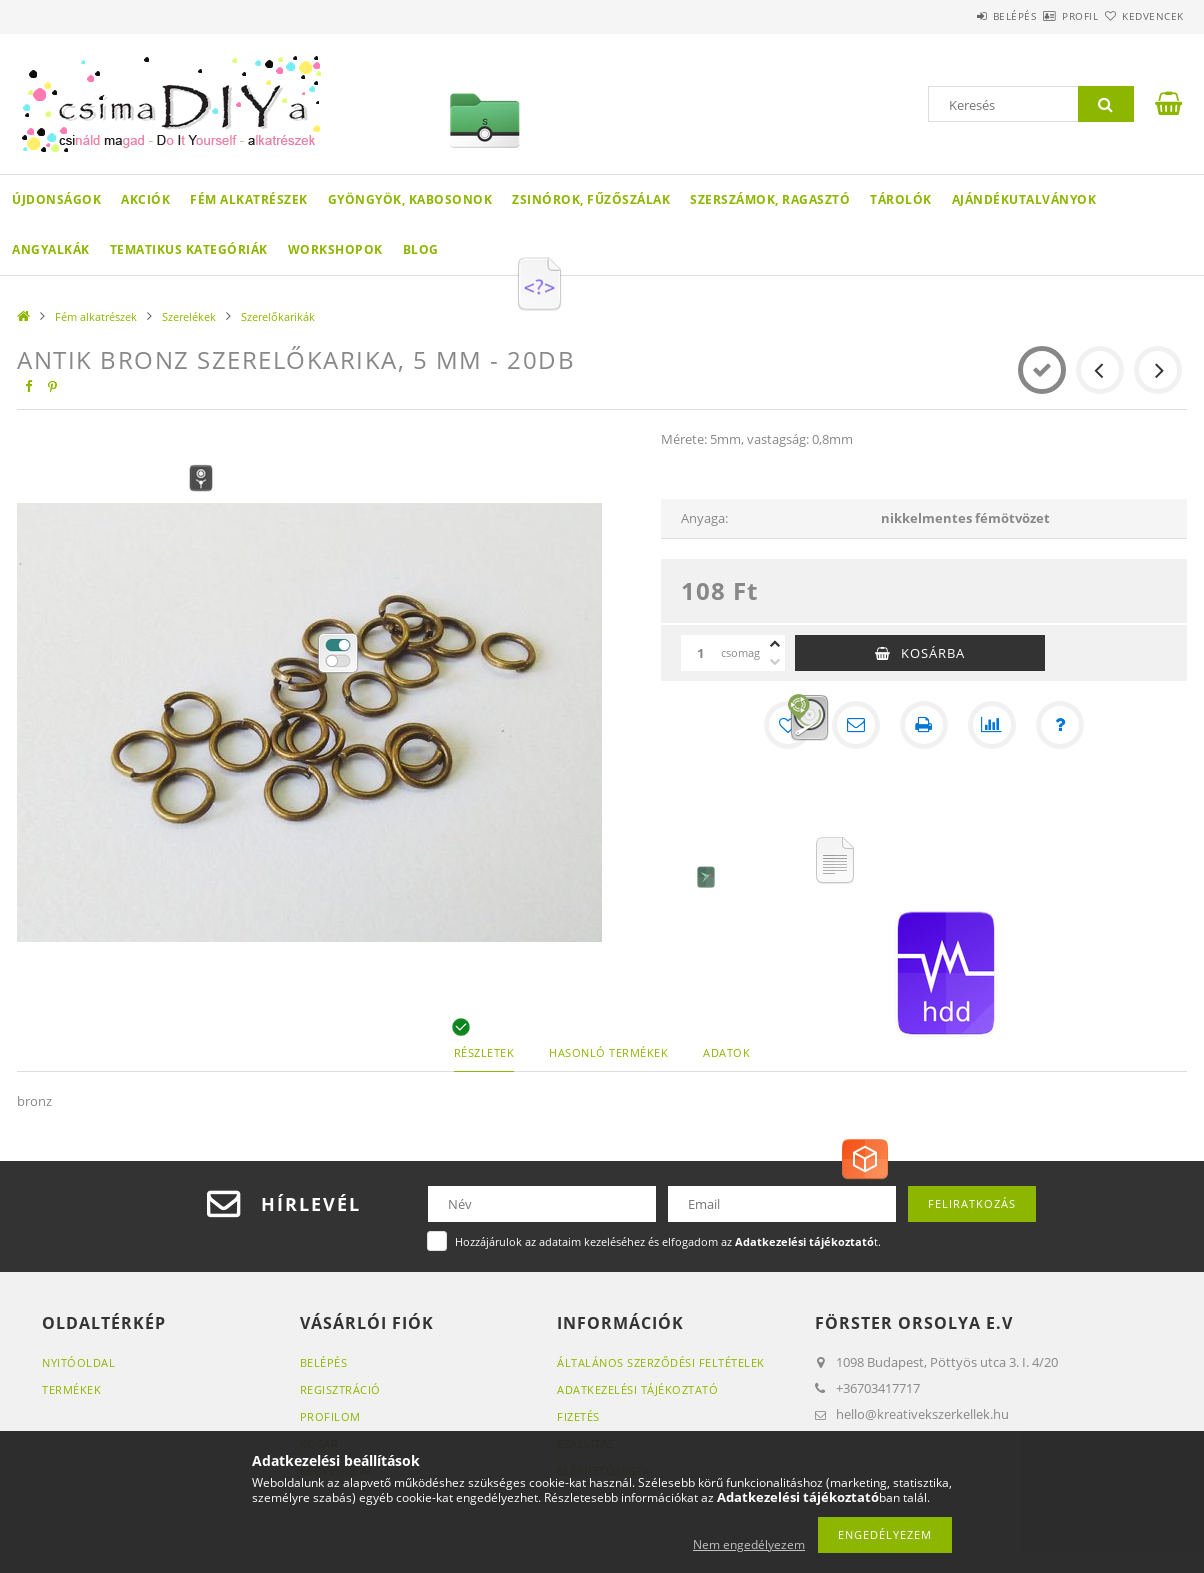 The width and height of the screenshot is (1204, 1573). Describe the element at coordinates (484, 122) in the screenshot. I see `folder containing Pokémon Safari Ball themed content` at that location.